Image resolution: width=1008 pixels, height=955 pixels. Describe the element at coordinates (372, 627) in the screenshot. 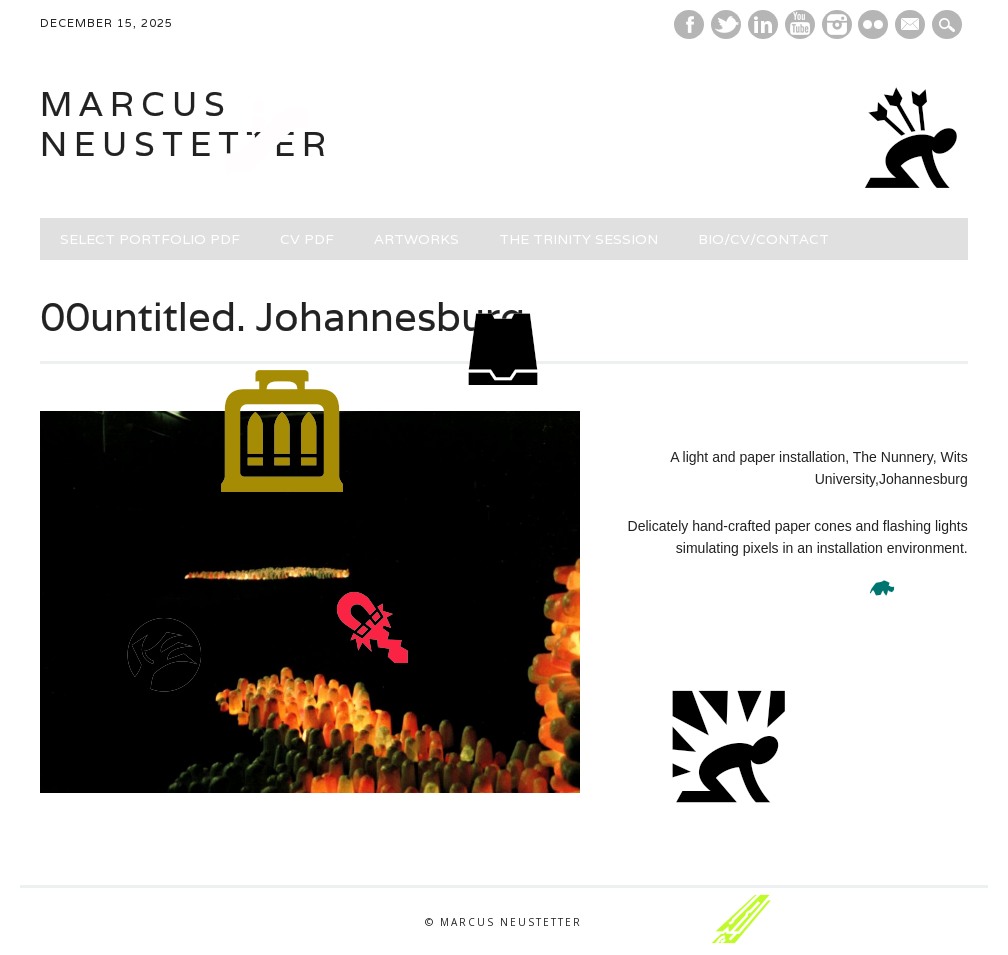

I see `activate magnetic pulse ability` at that location.